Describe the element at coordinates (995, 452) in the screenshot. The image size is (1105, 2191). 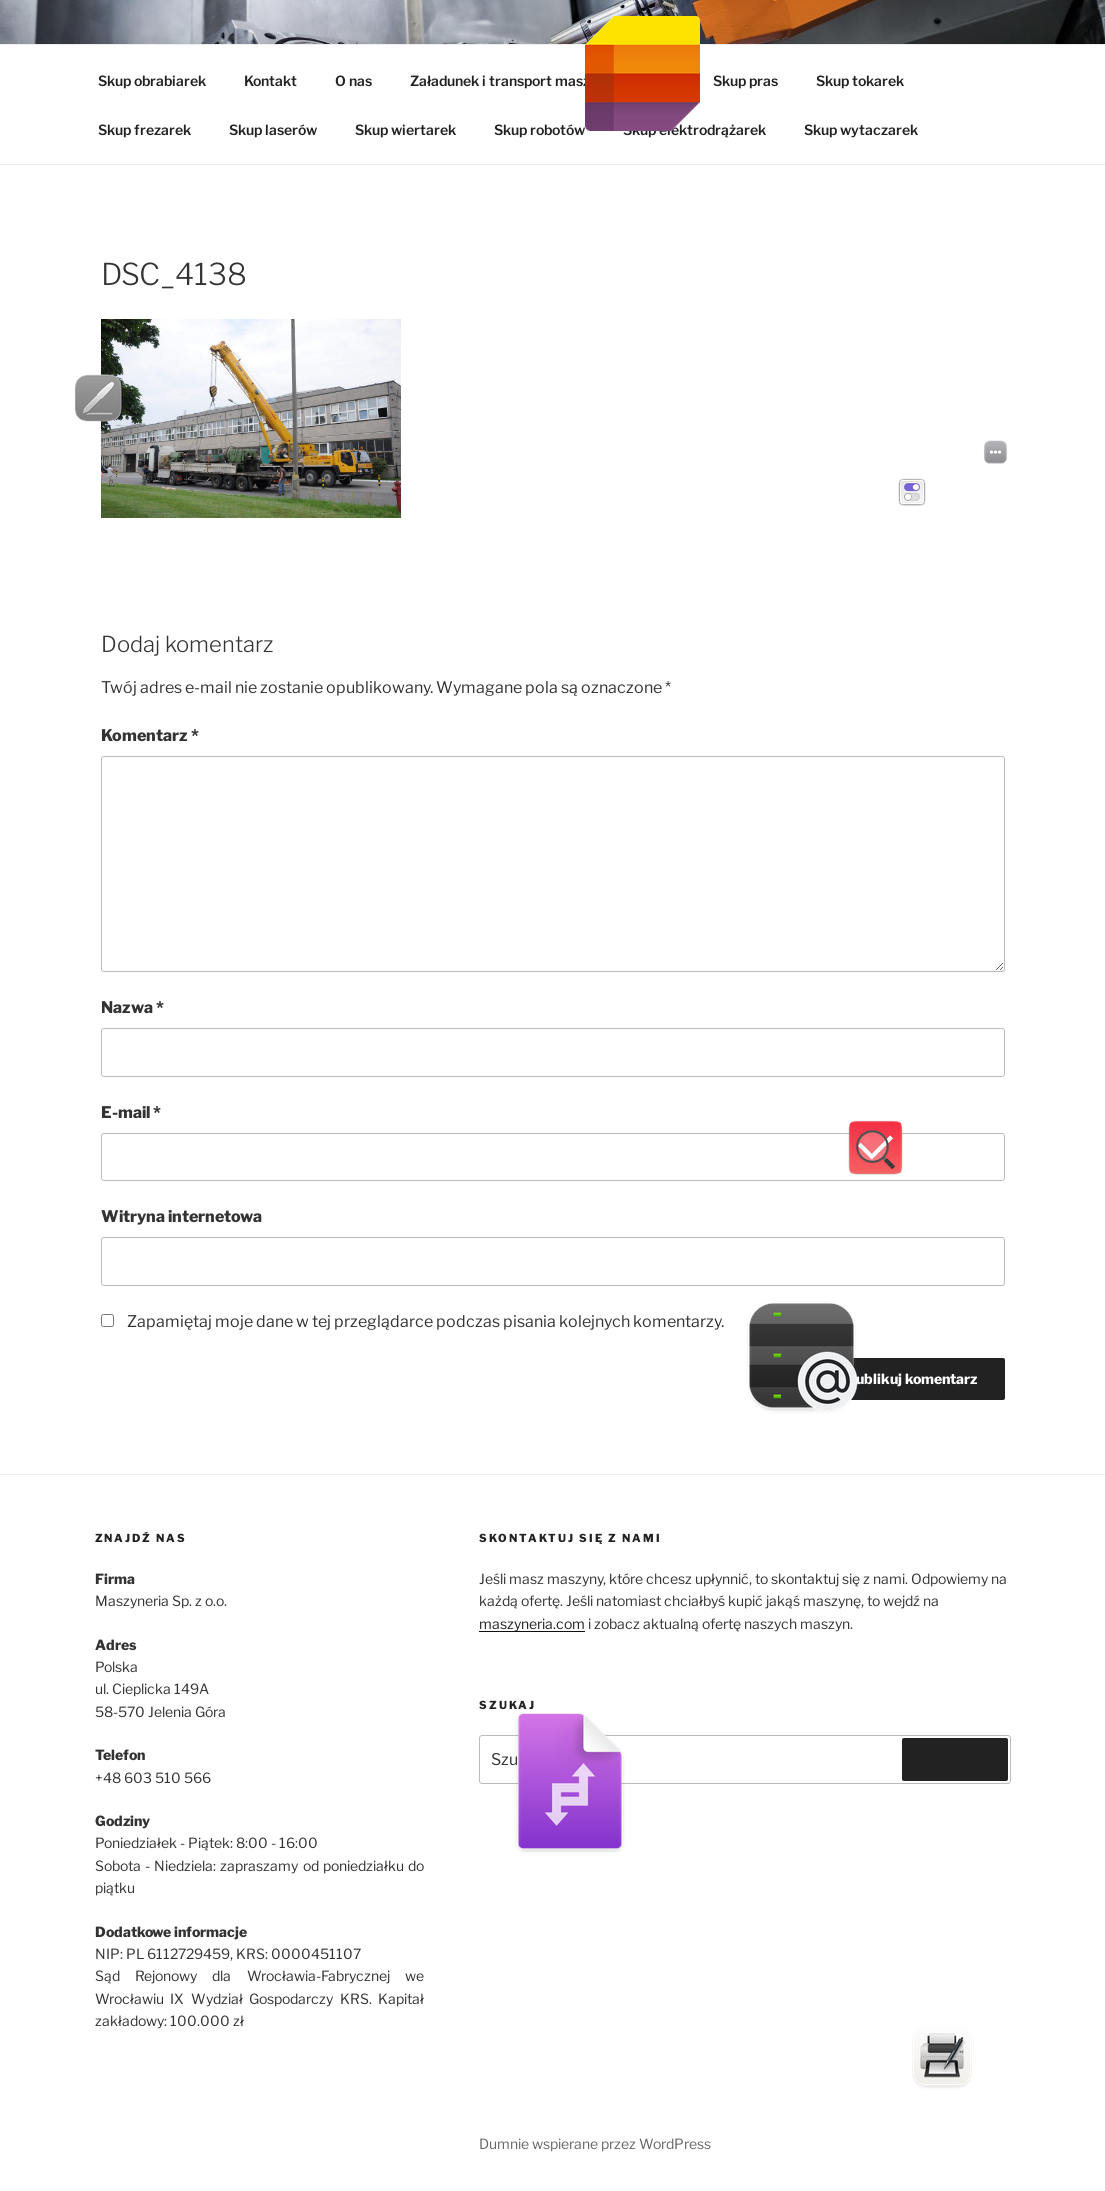
I see `access other or miscellaneous preferences` at that location.